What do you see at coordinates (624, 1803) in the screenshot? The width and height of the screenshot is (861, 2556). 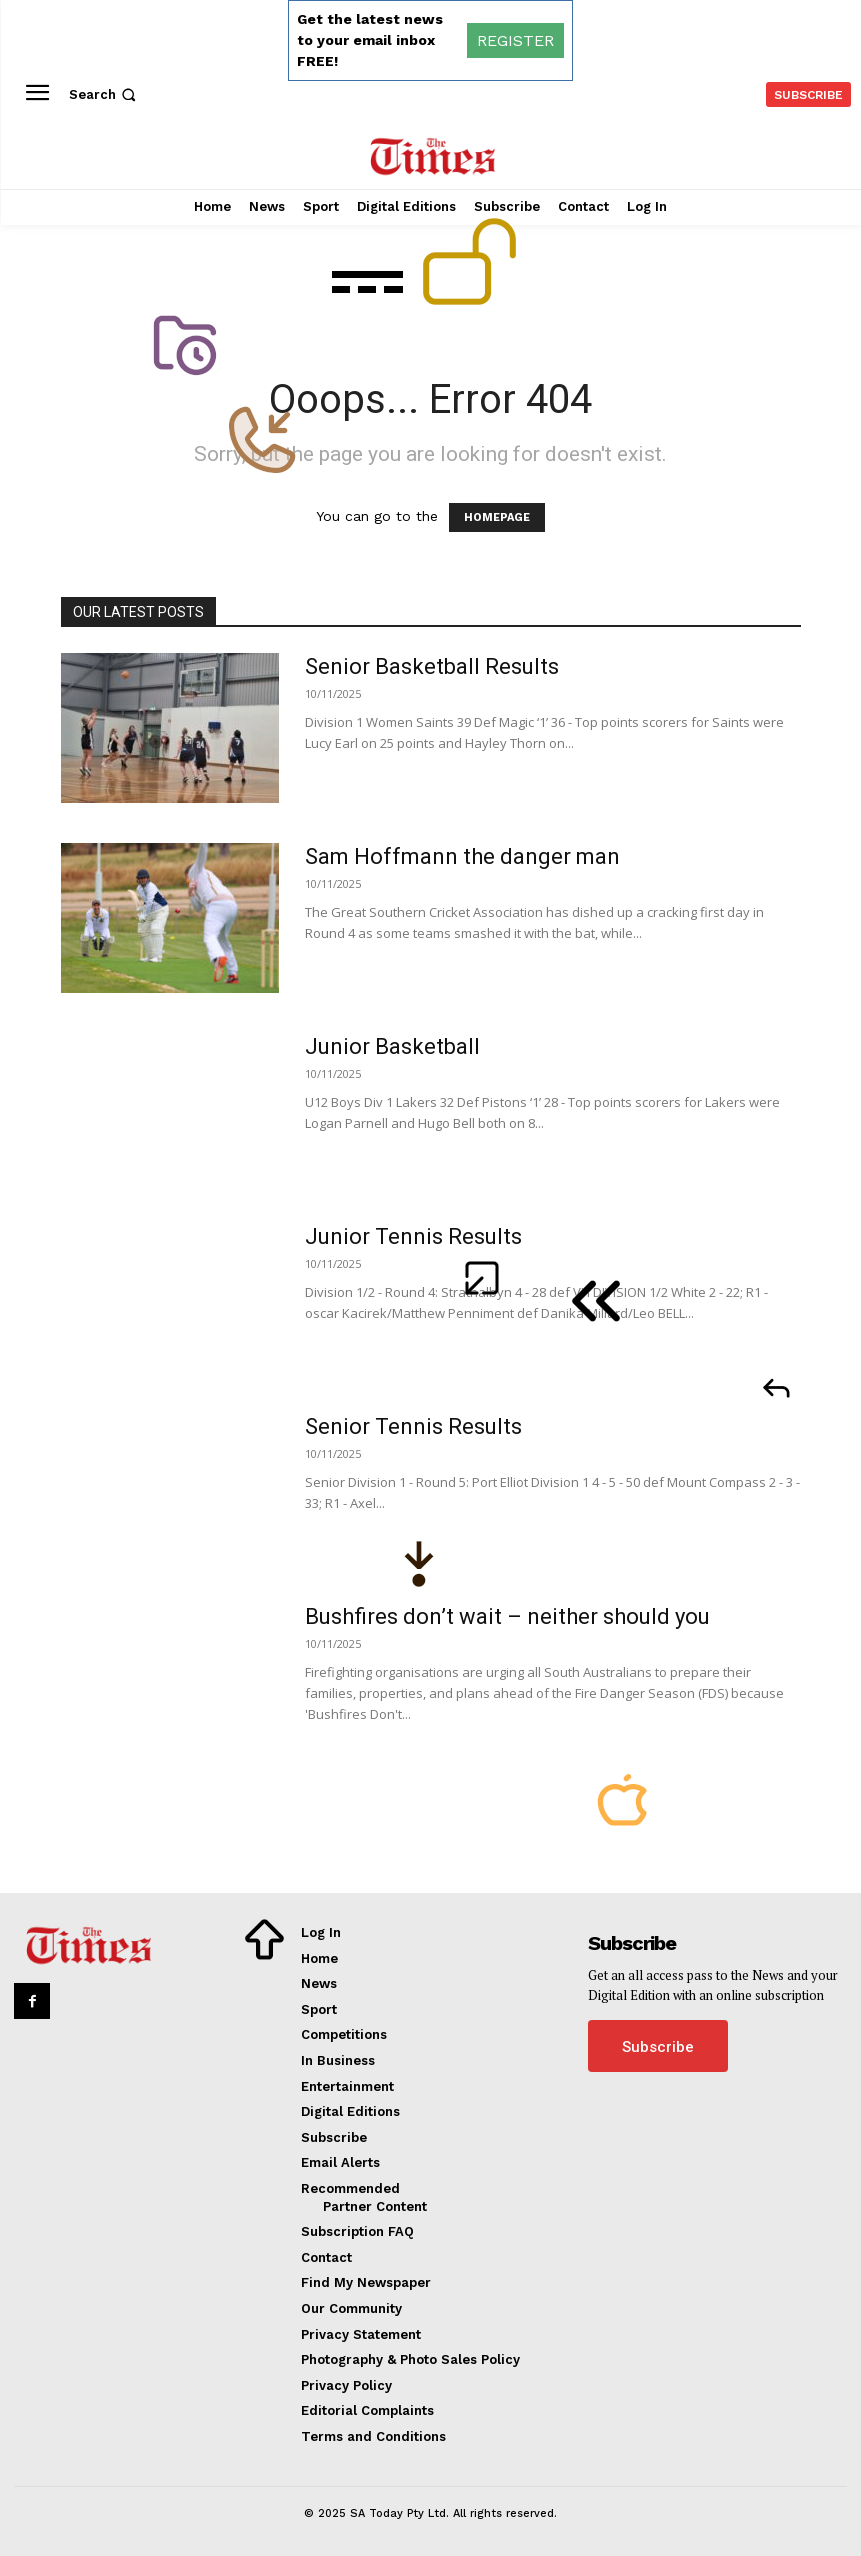 I see `apple company logo or branding` at bounding box center [624, 1803].